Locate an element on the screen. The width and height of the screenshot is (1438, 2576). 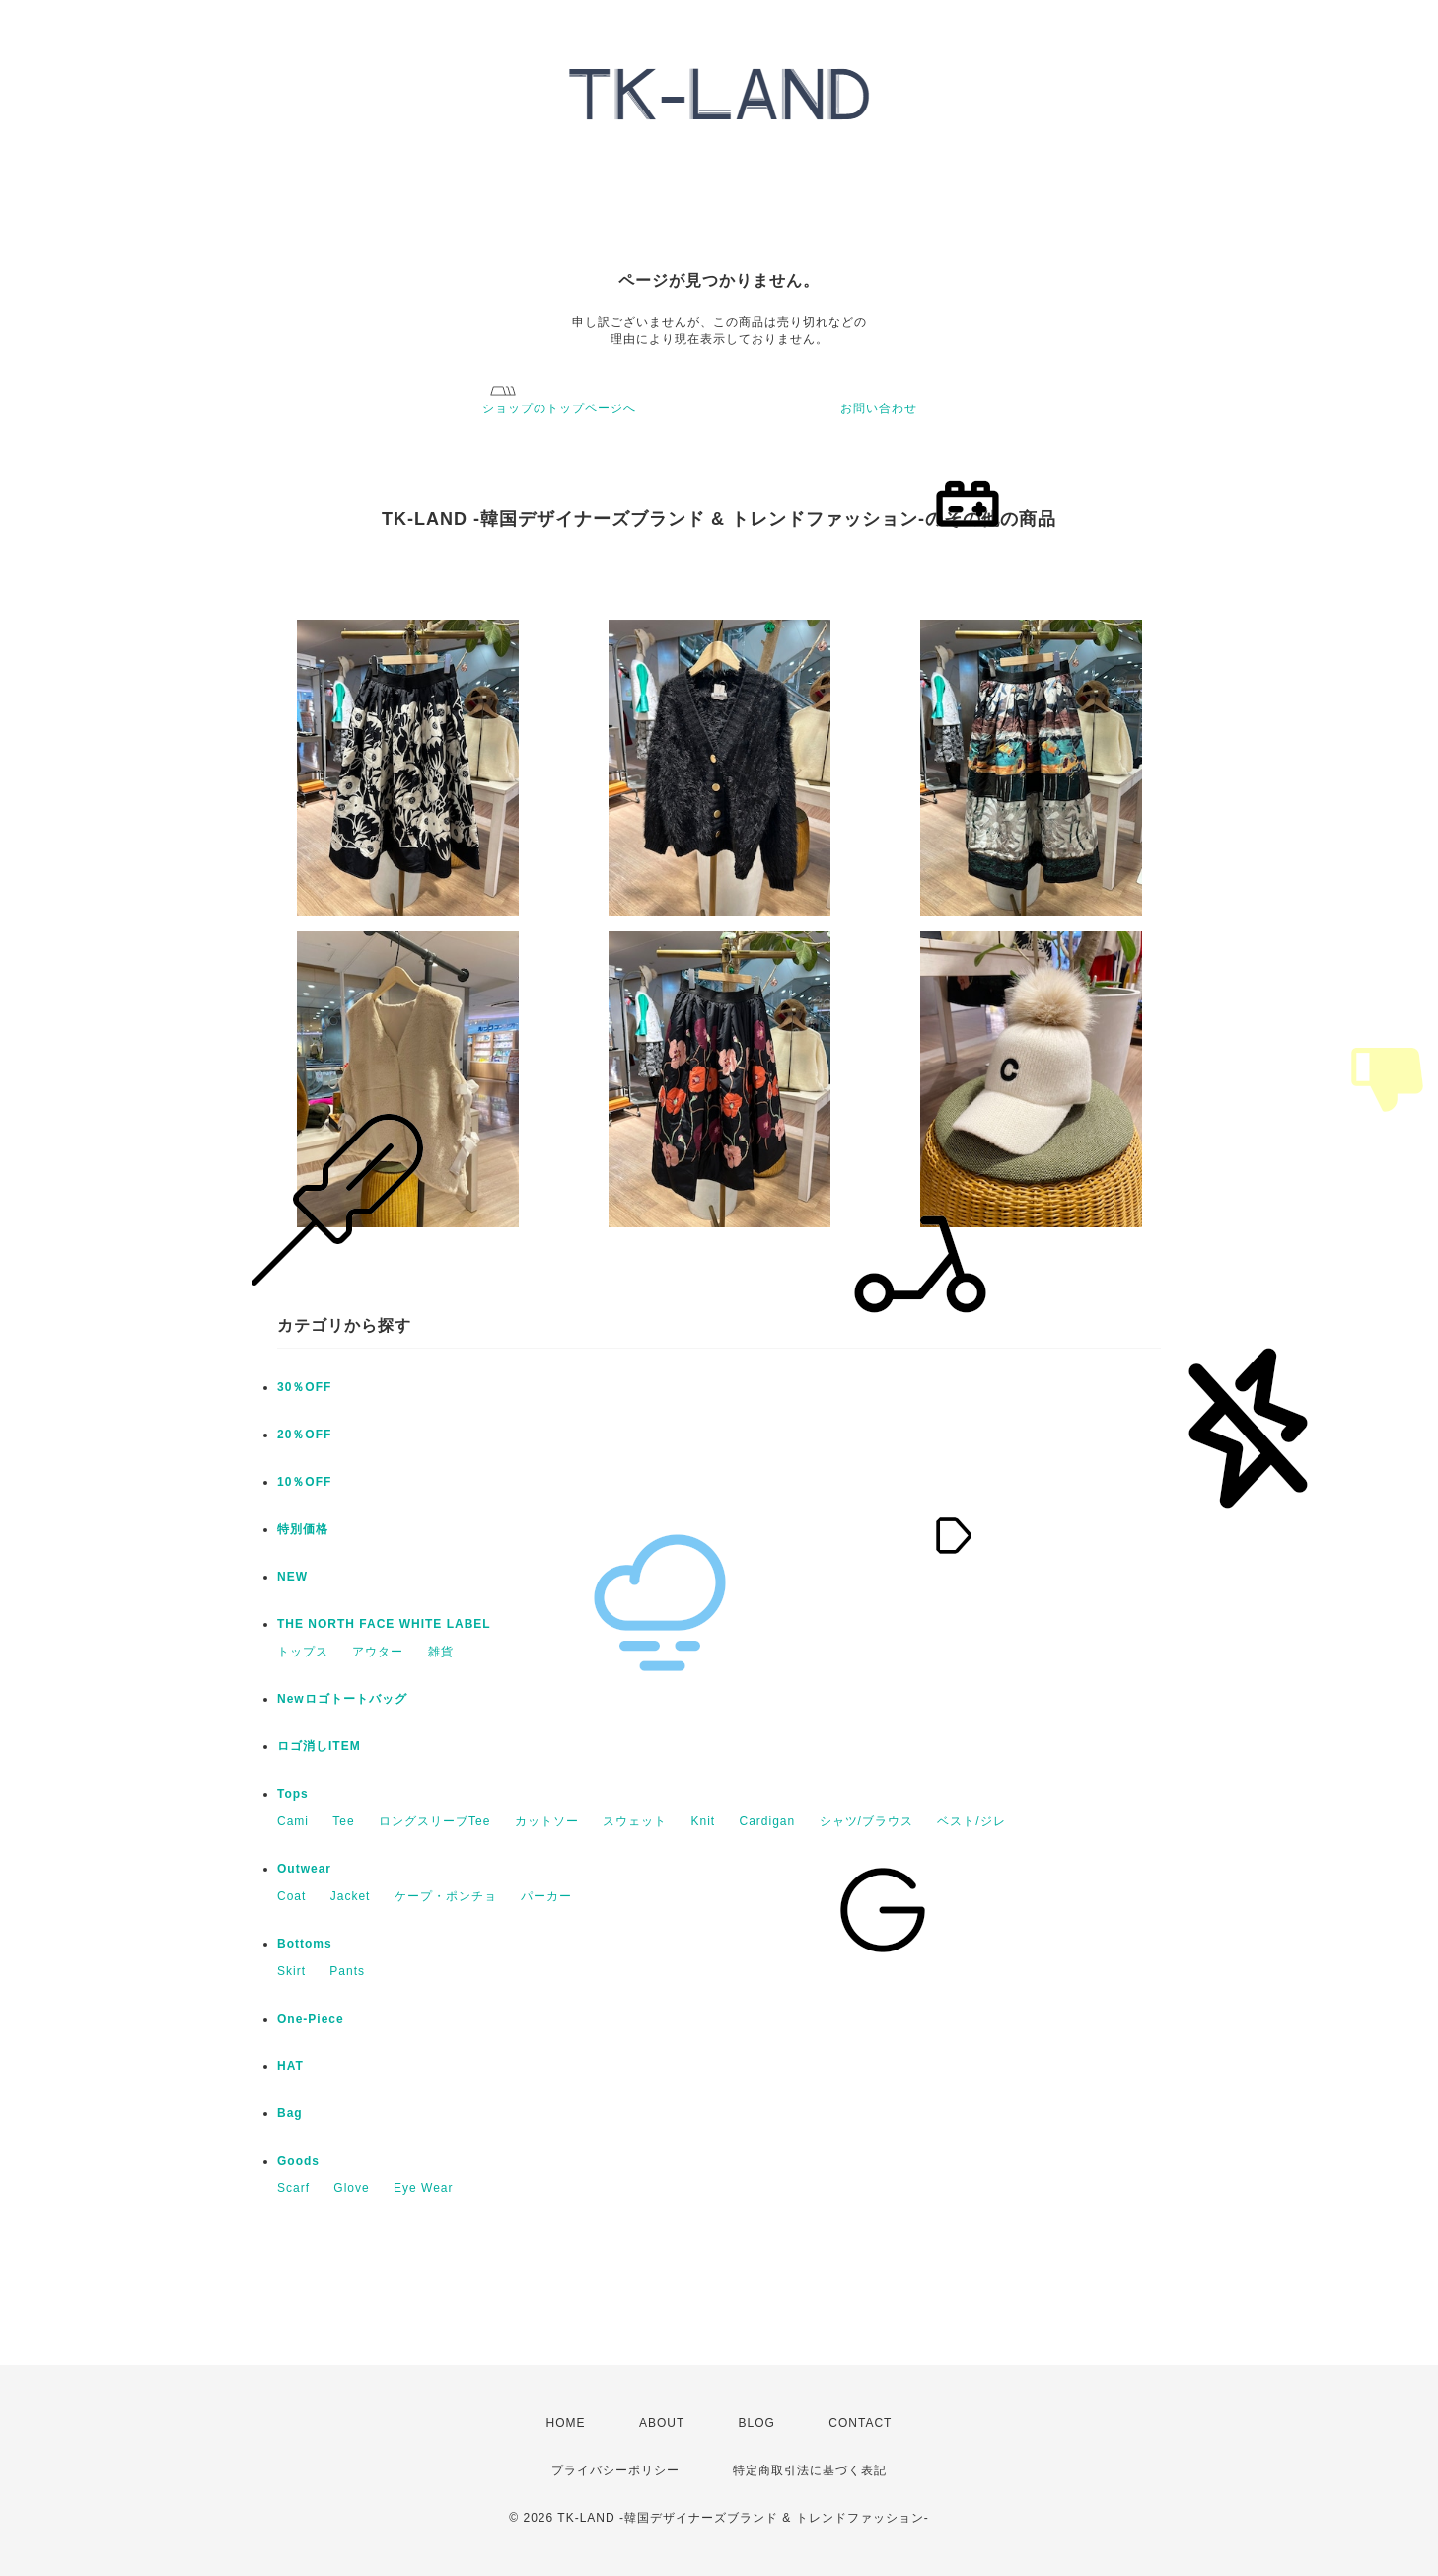
dislike or downvote content is located at coordinates (1387, 1075).